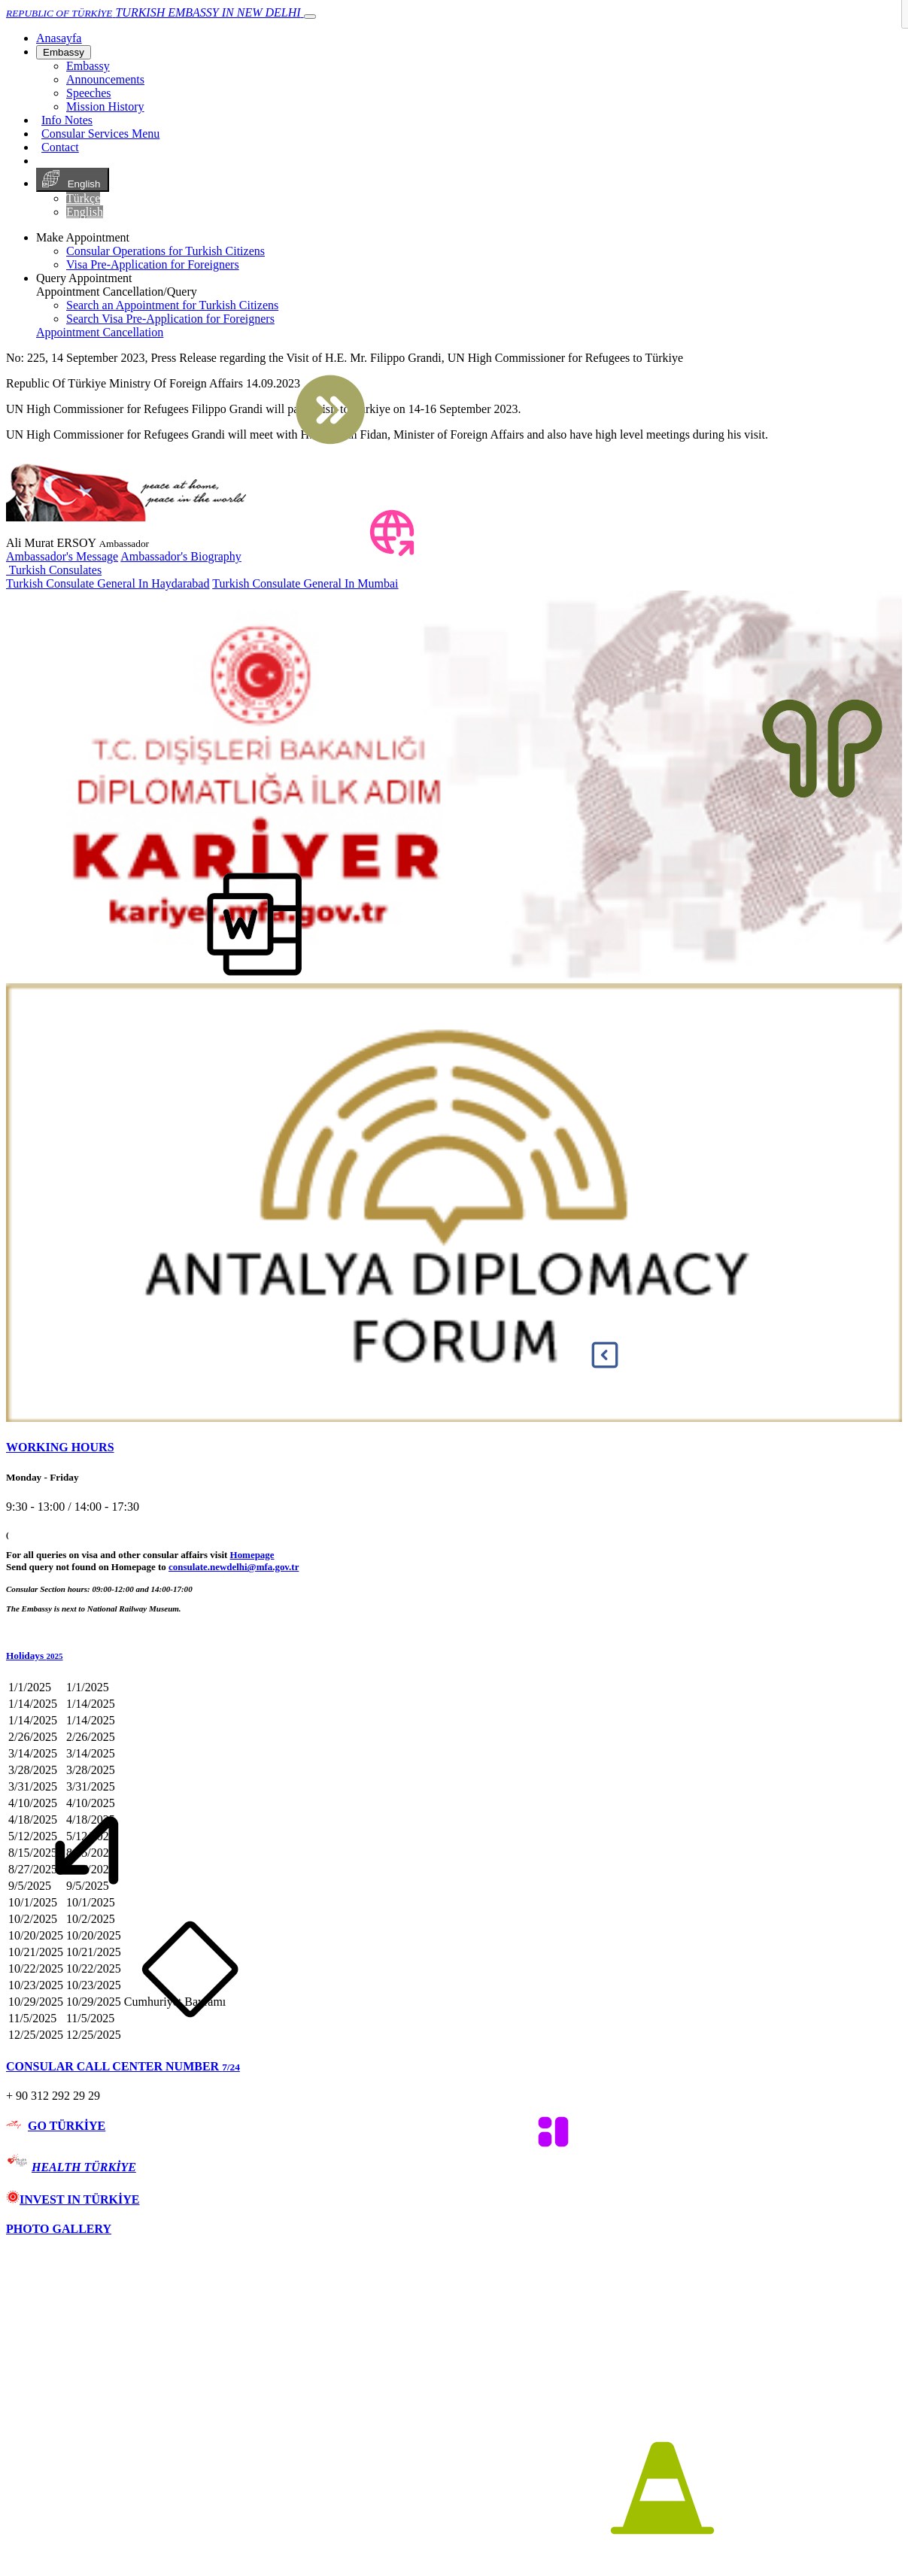 The width and height of the screenshot is (908, 2576). What do you see at coordinates (662, 2489) in the screenshot?
I see `indicates construction or maintenance in progress` at bounding box center [662, 2489].